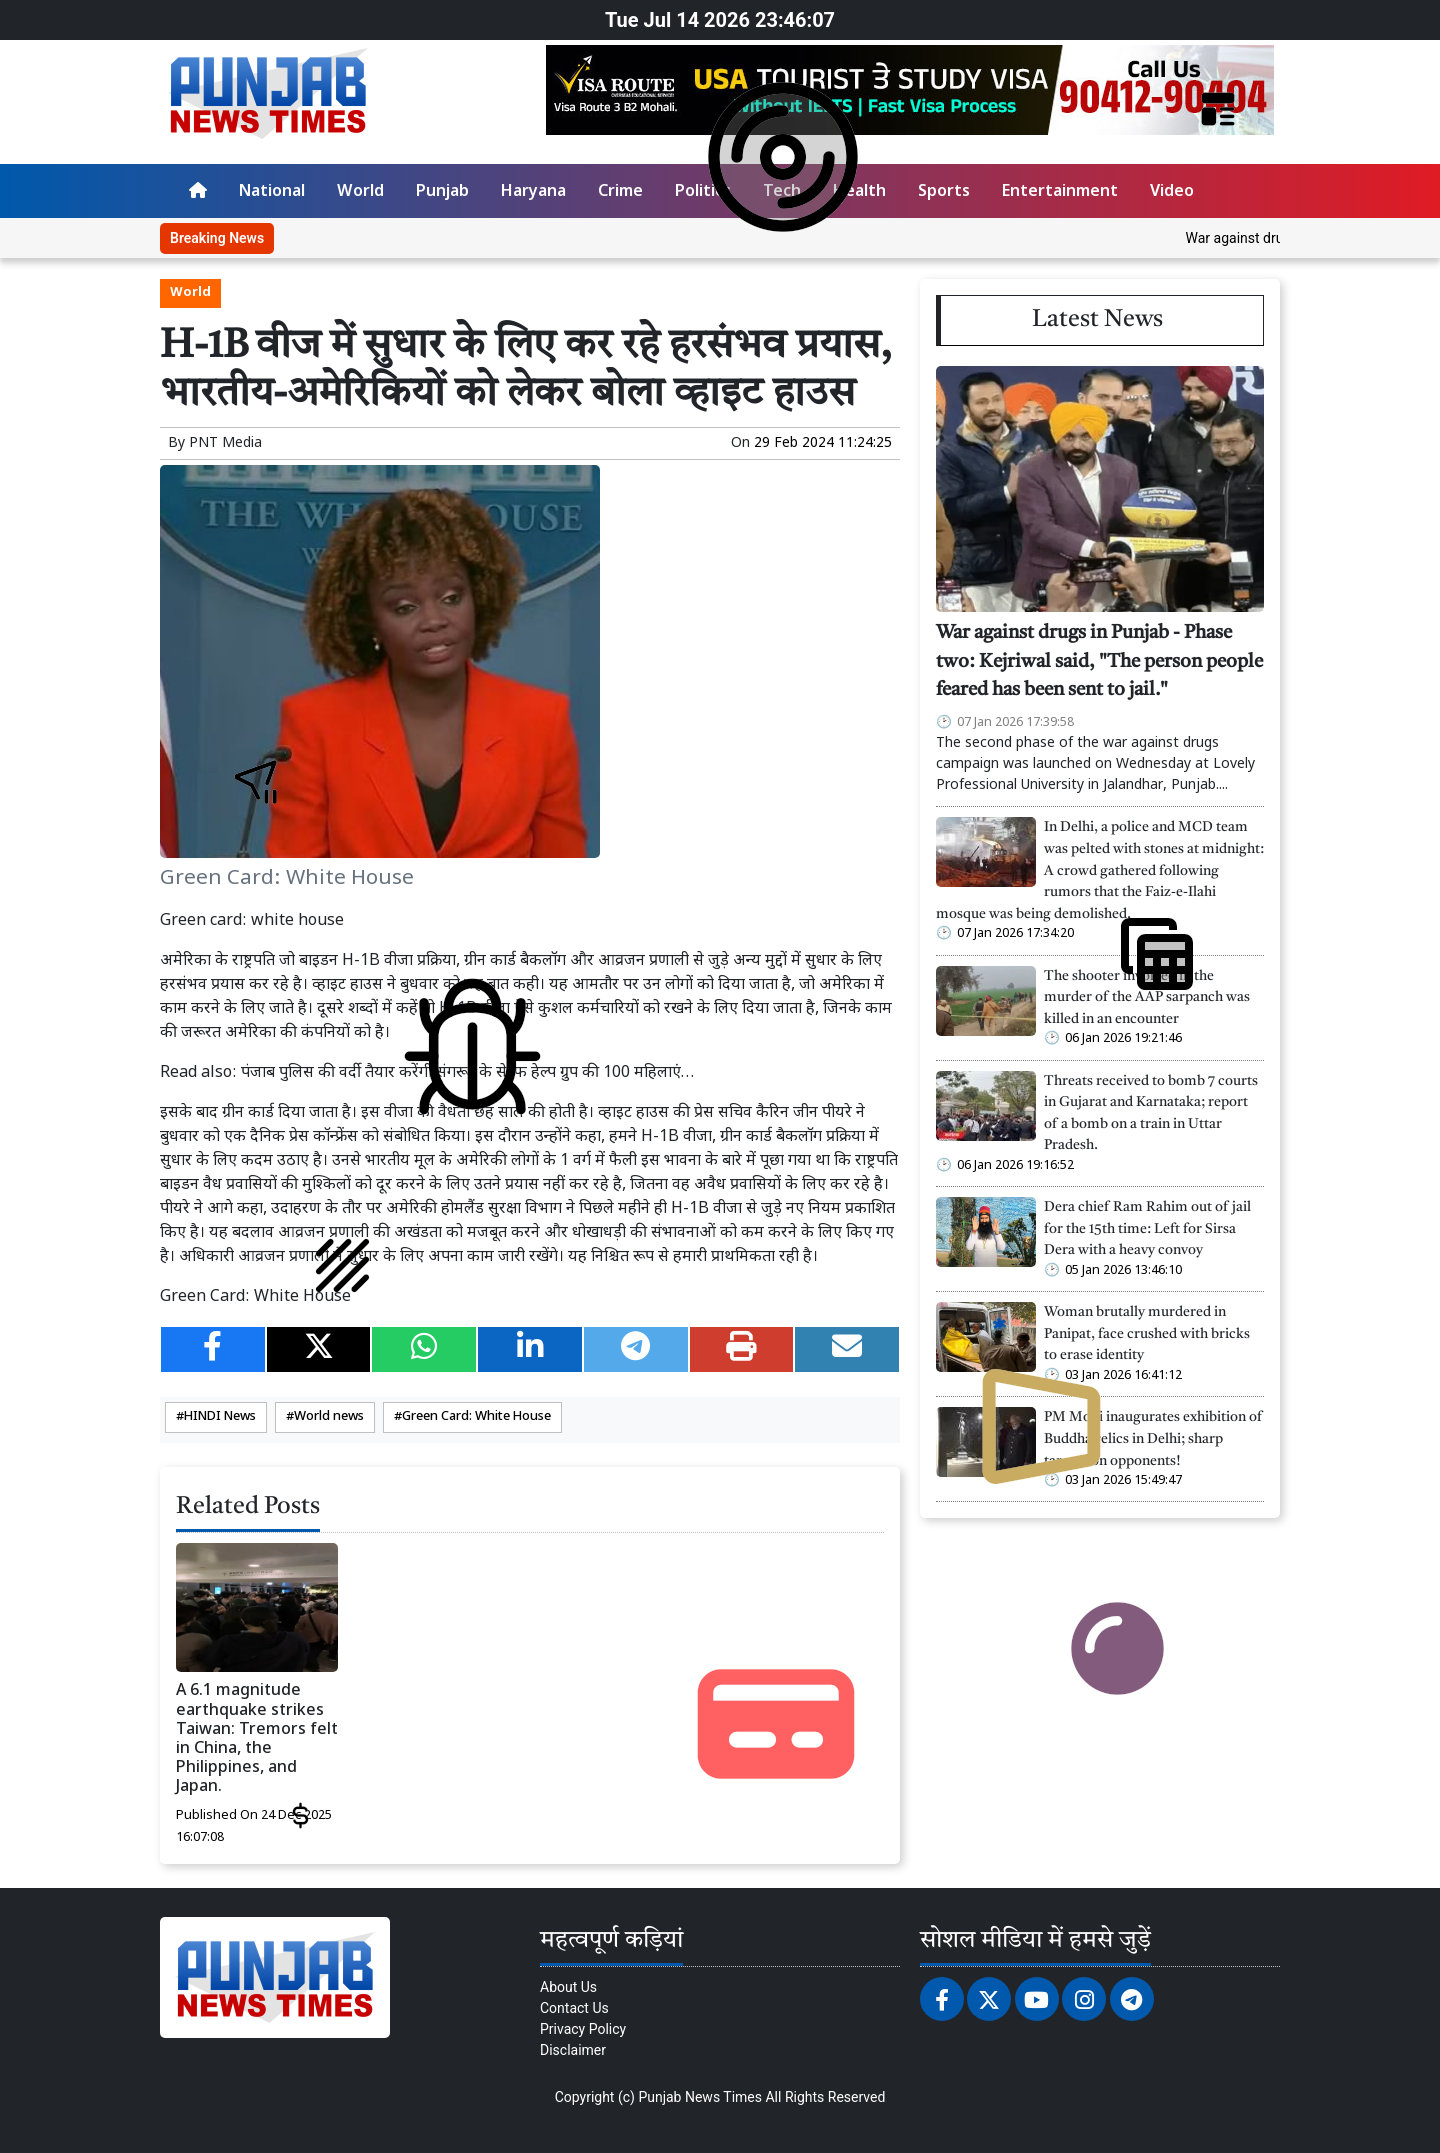 The image size is (1440, 2153). What do you see at coordinates (1218, 109) in the screenshot?
I see `access document templates` at bounding box center [1218, 109].